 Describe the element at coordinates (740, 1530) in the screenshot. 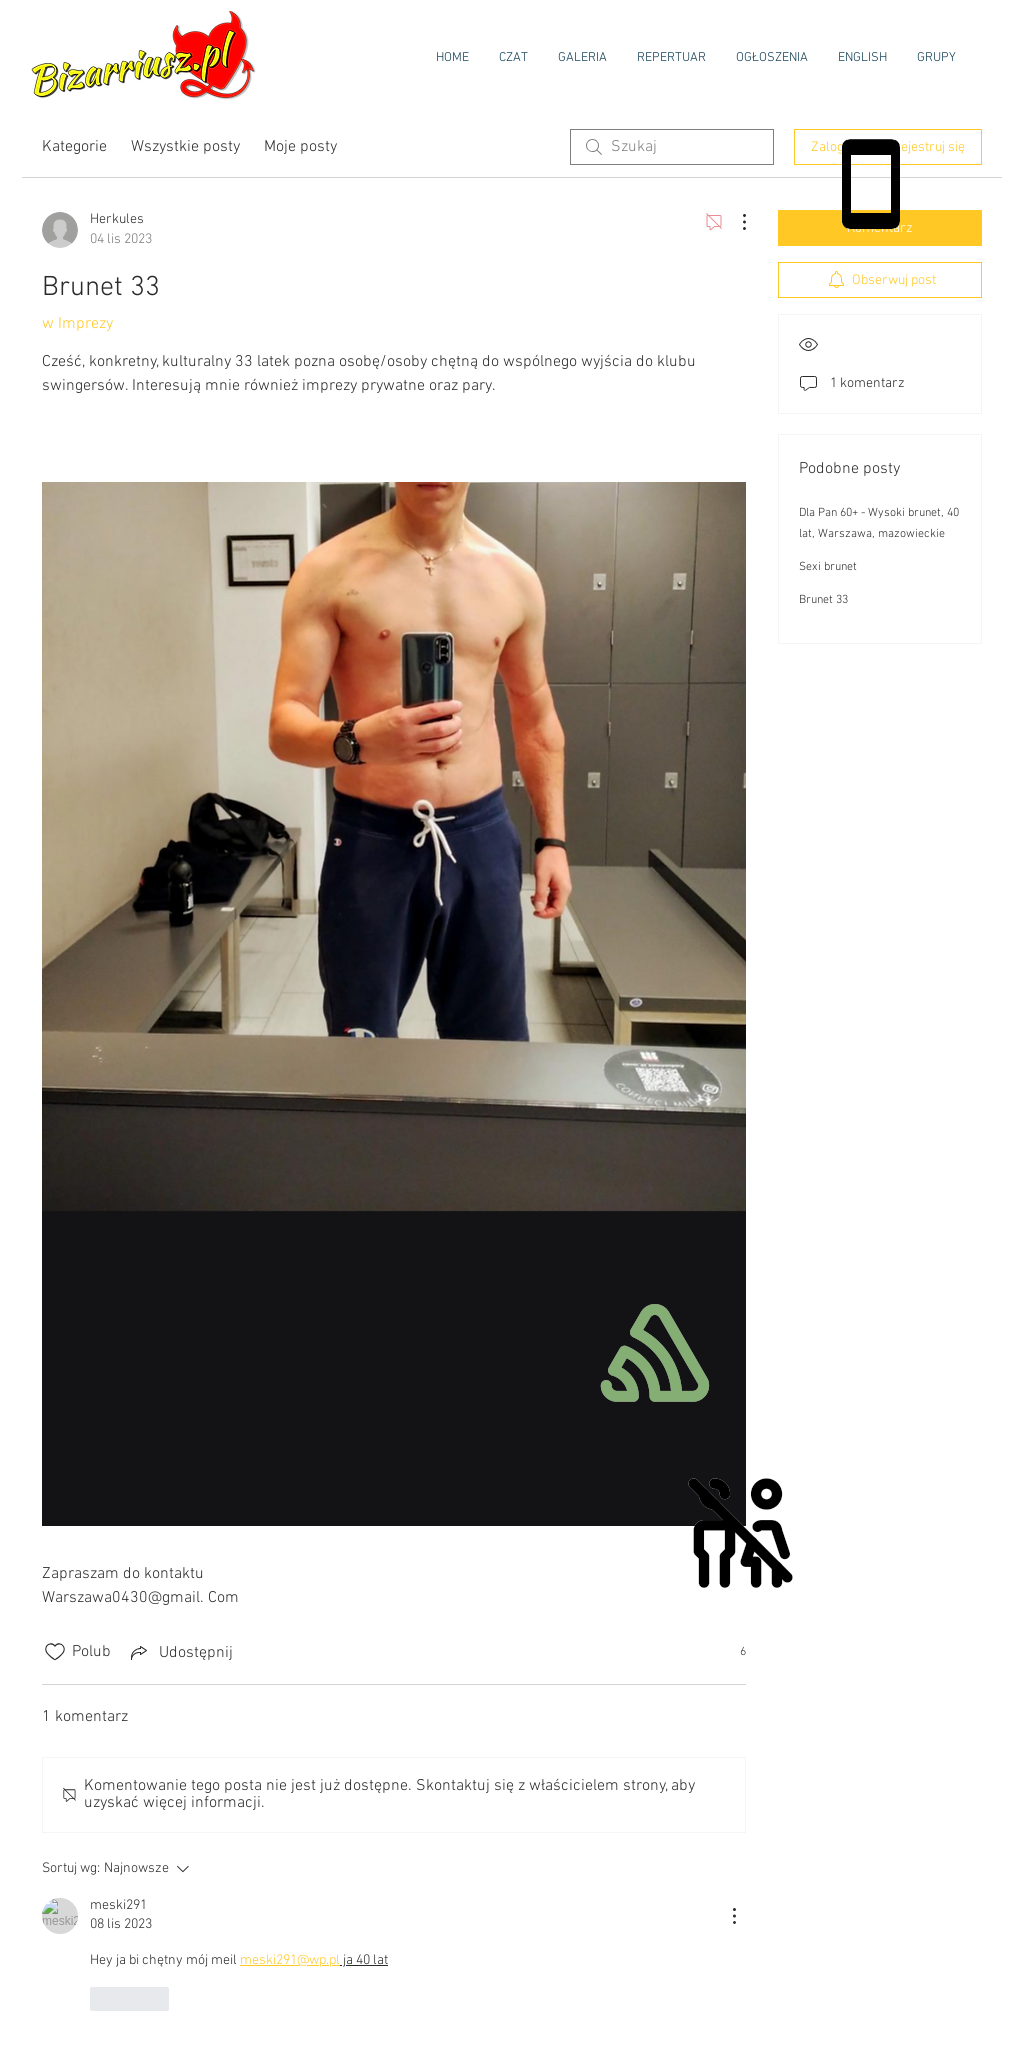

I see `disable friends or social features` at that location.